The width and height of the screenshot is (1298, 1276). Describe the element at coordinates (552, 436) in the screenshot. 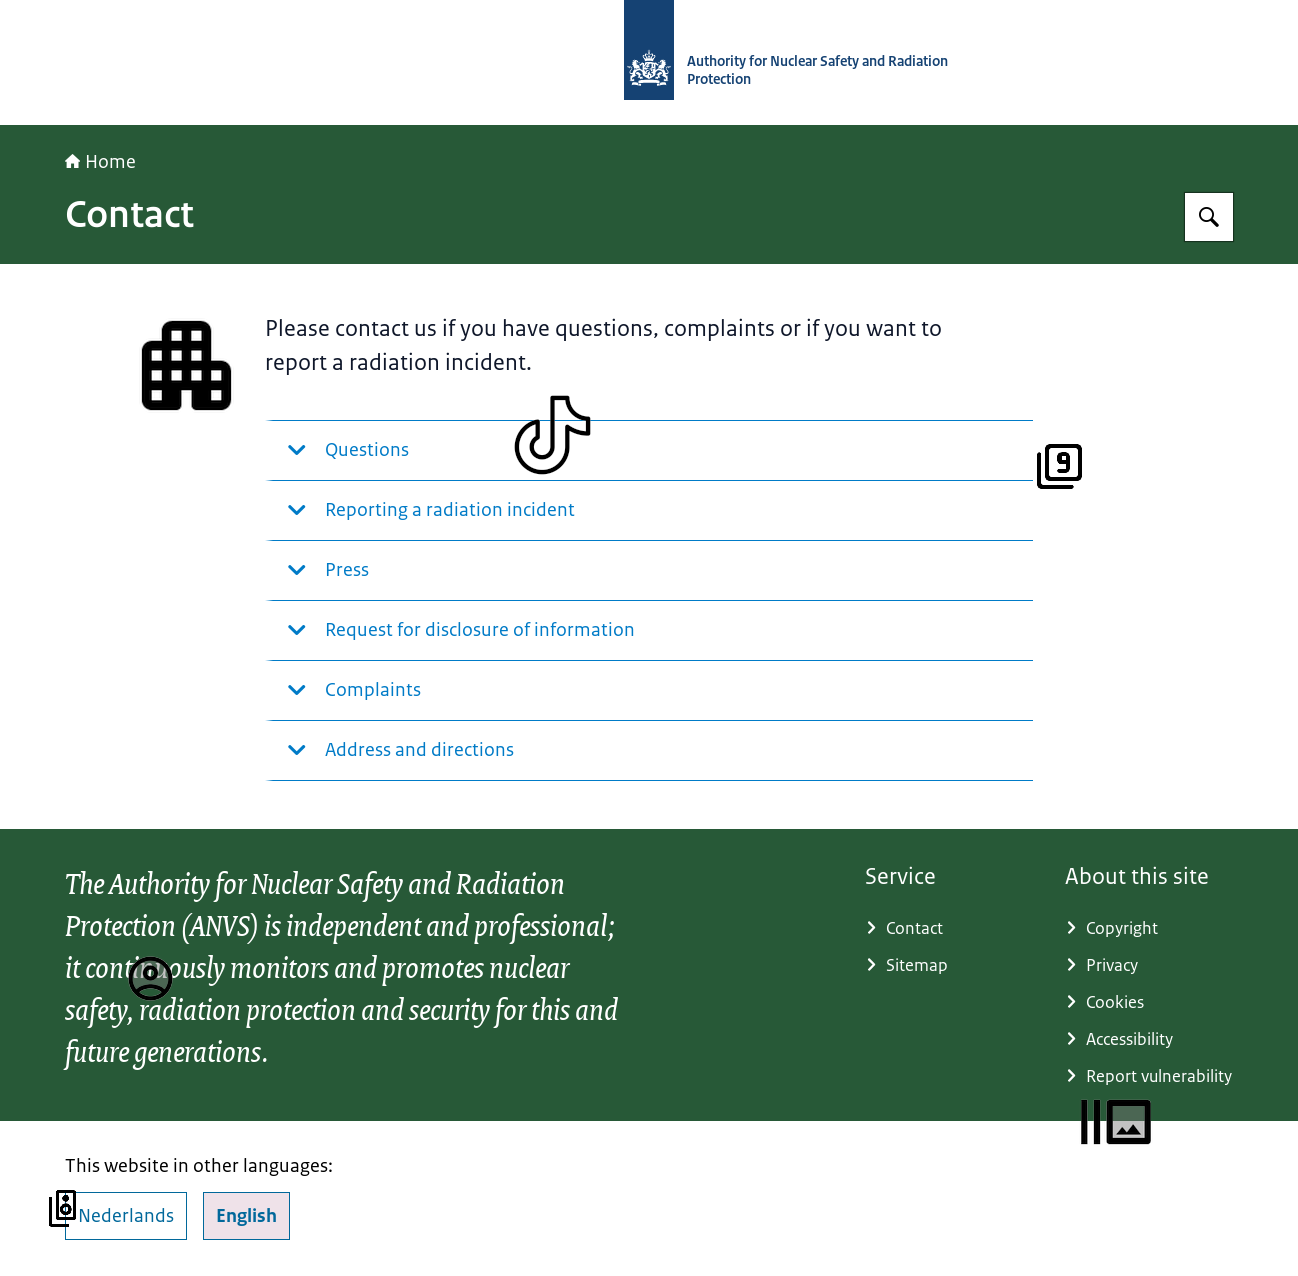

I see `open the TikTok app` at that location.